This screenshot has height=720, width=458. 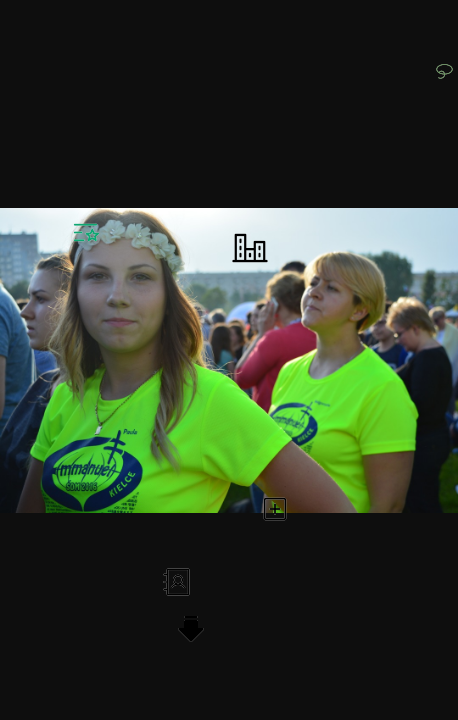 What do you see at coordinates (275, 509) in the screenshot?
I see `add a new item` at bounding box center [275, 509].